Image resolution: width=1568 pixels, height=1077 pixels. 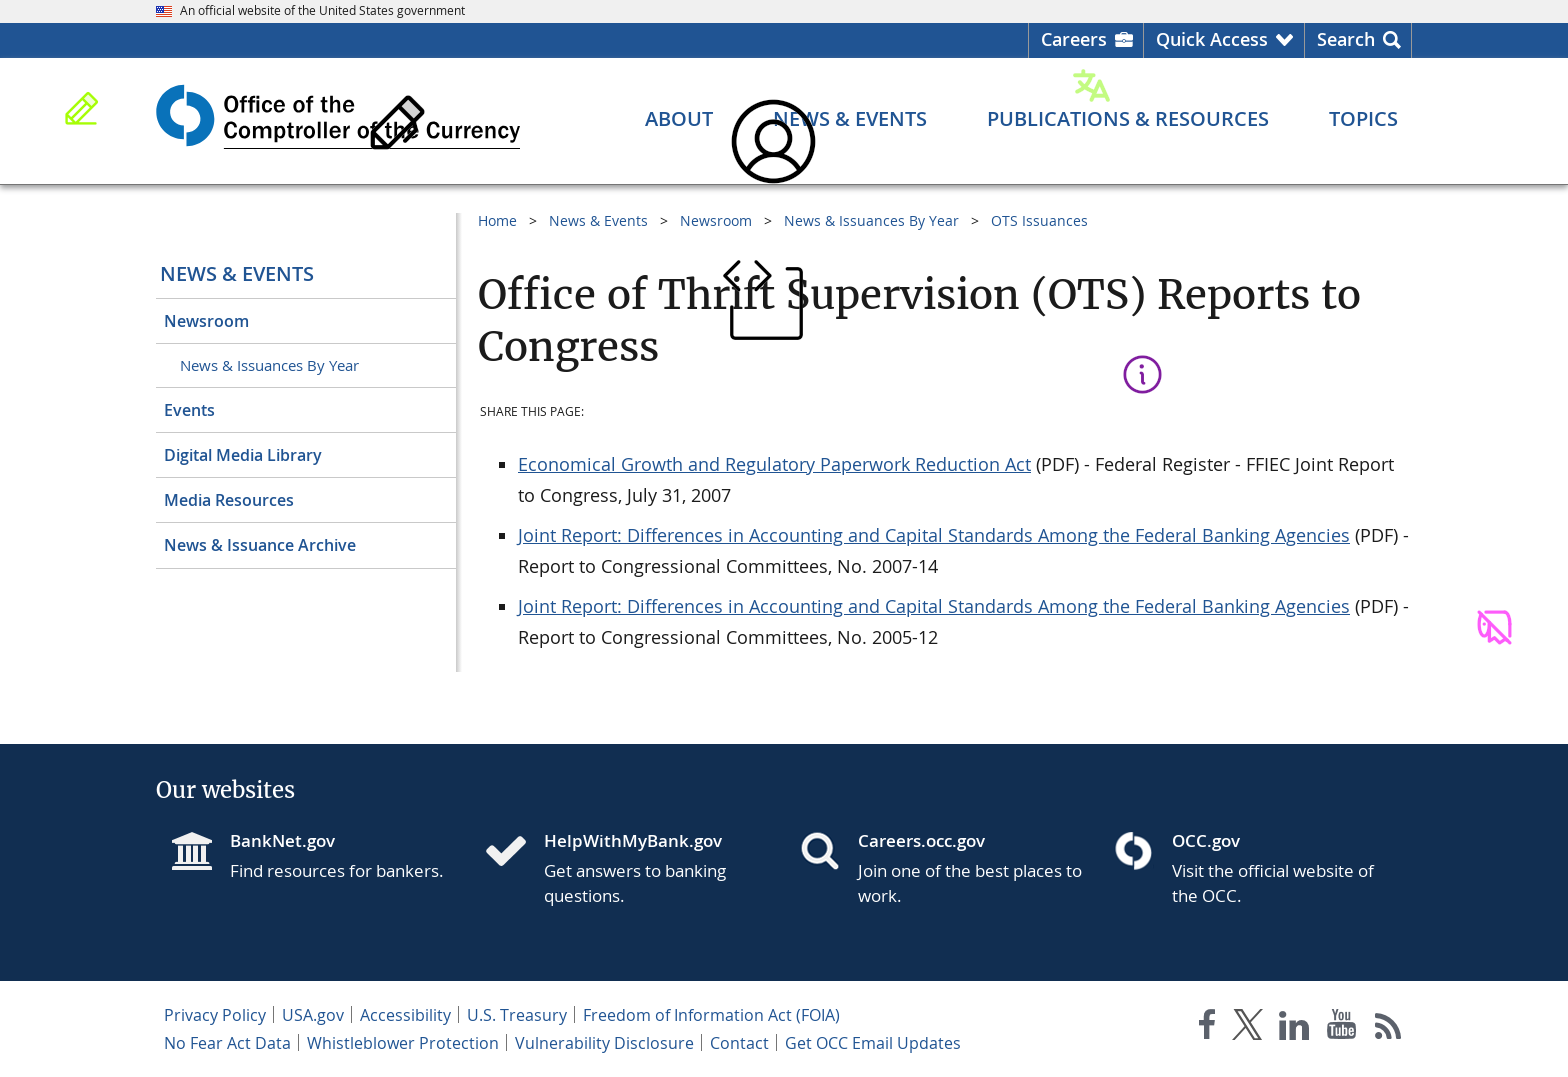 What do you see at coordinates (1091, 85) in the screenshot?
I see `change language settings` at bounding box center [1091, 85].